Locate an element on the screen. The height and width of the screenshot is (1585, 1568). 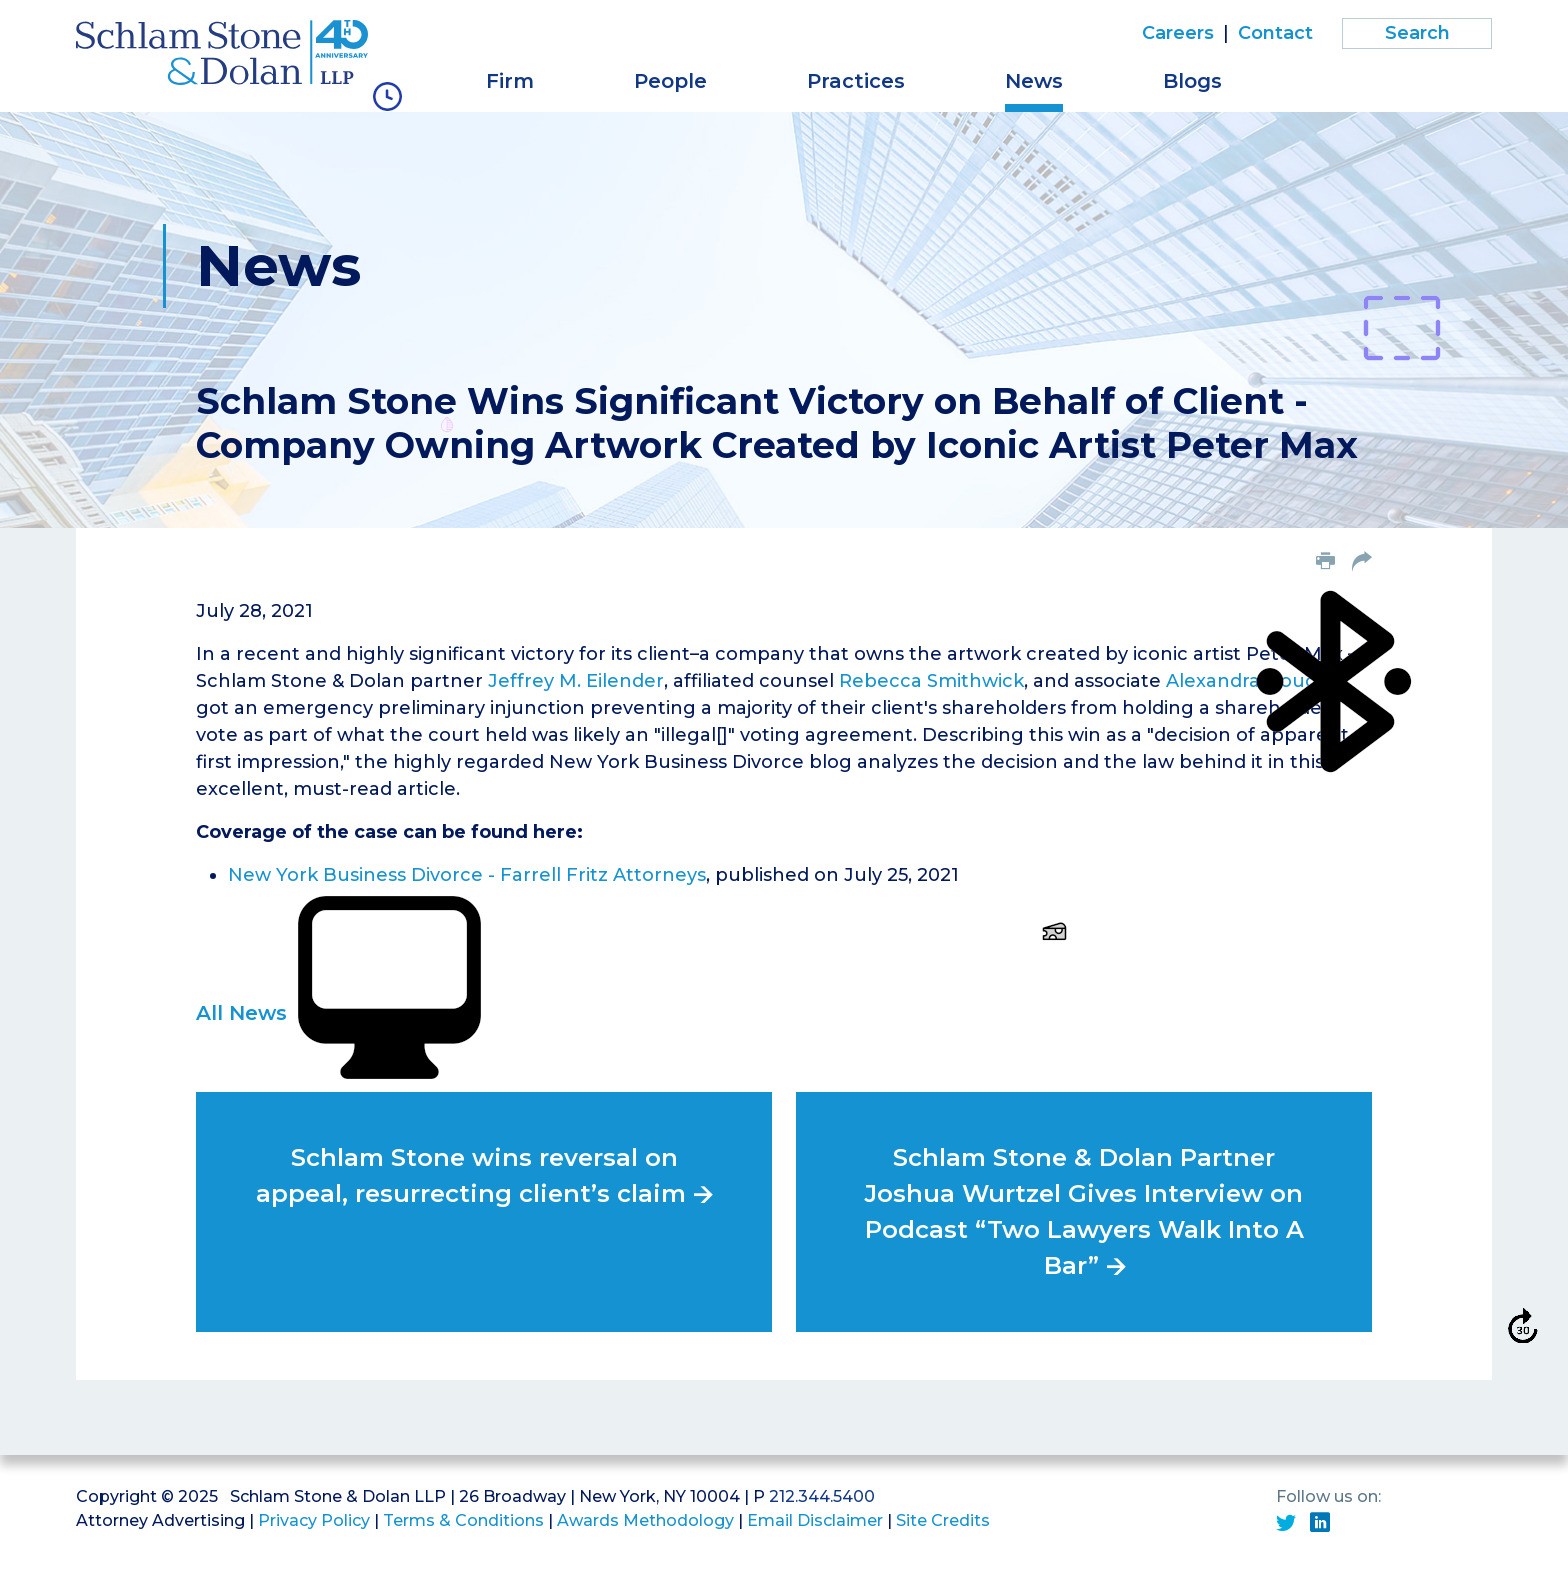
skip forward 30 seconds is located at coordinates (1523, 1327).